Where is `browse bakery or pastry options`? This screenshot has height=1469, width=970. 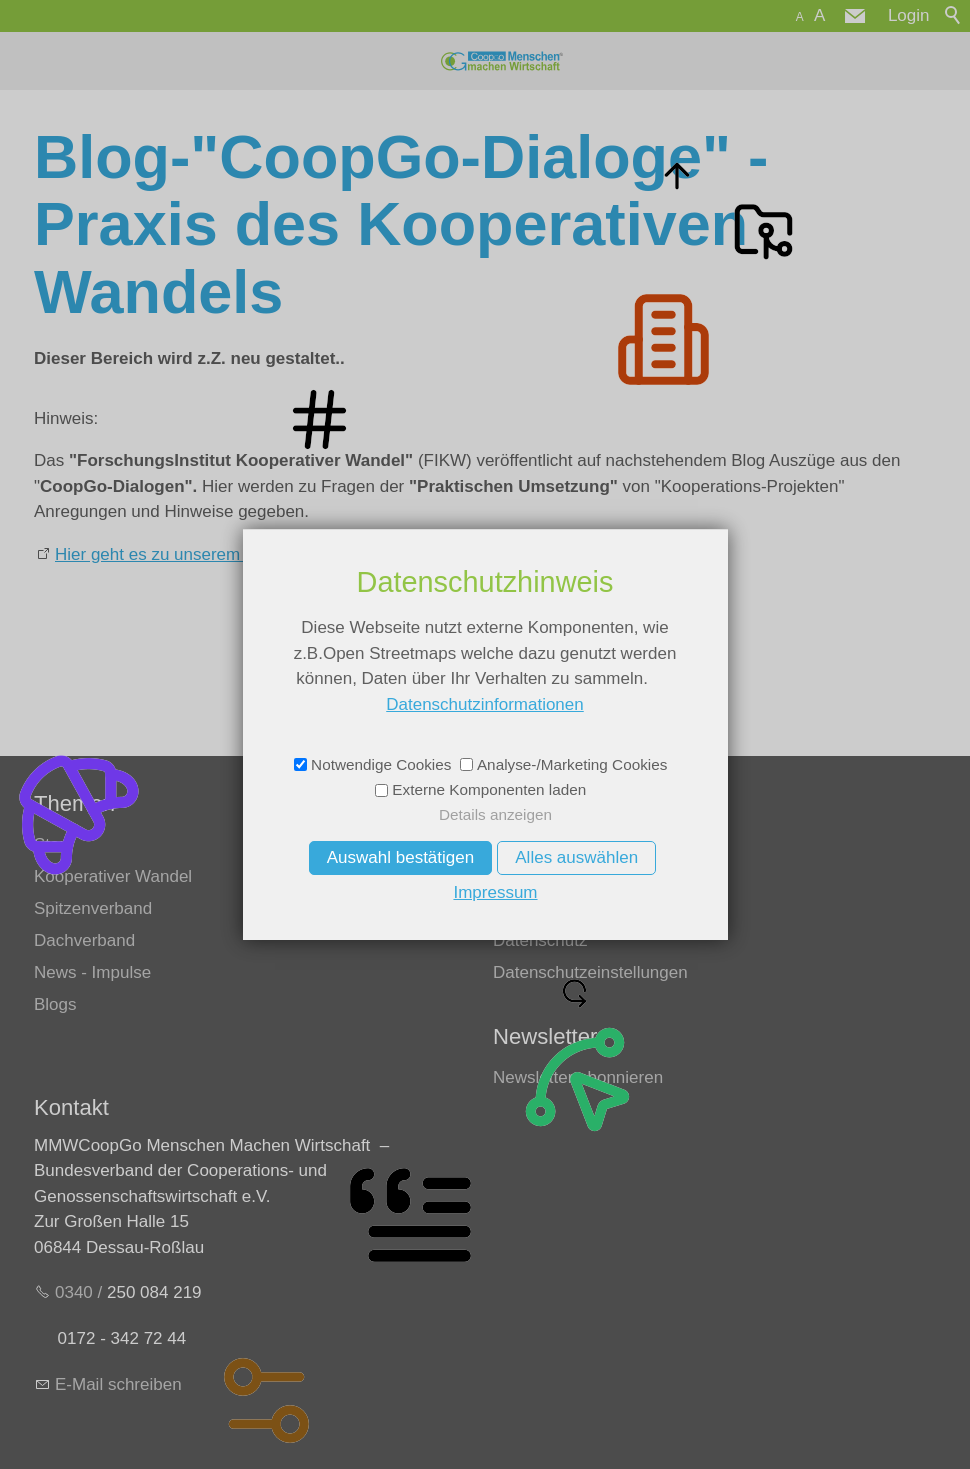 browse bakery or pastry options is located at coordinates (77, 813).